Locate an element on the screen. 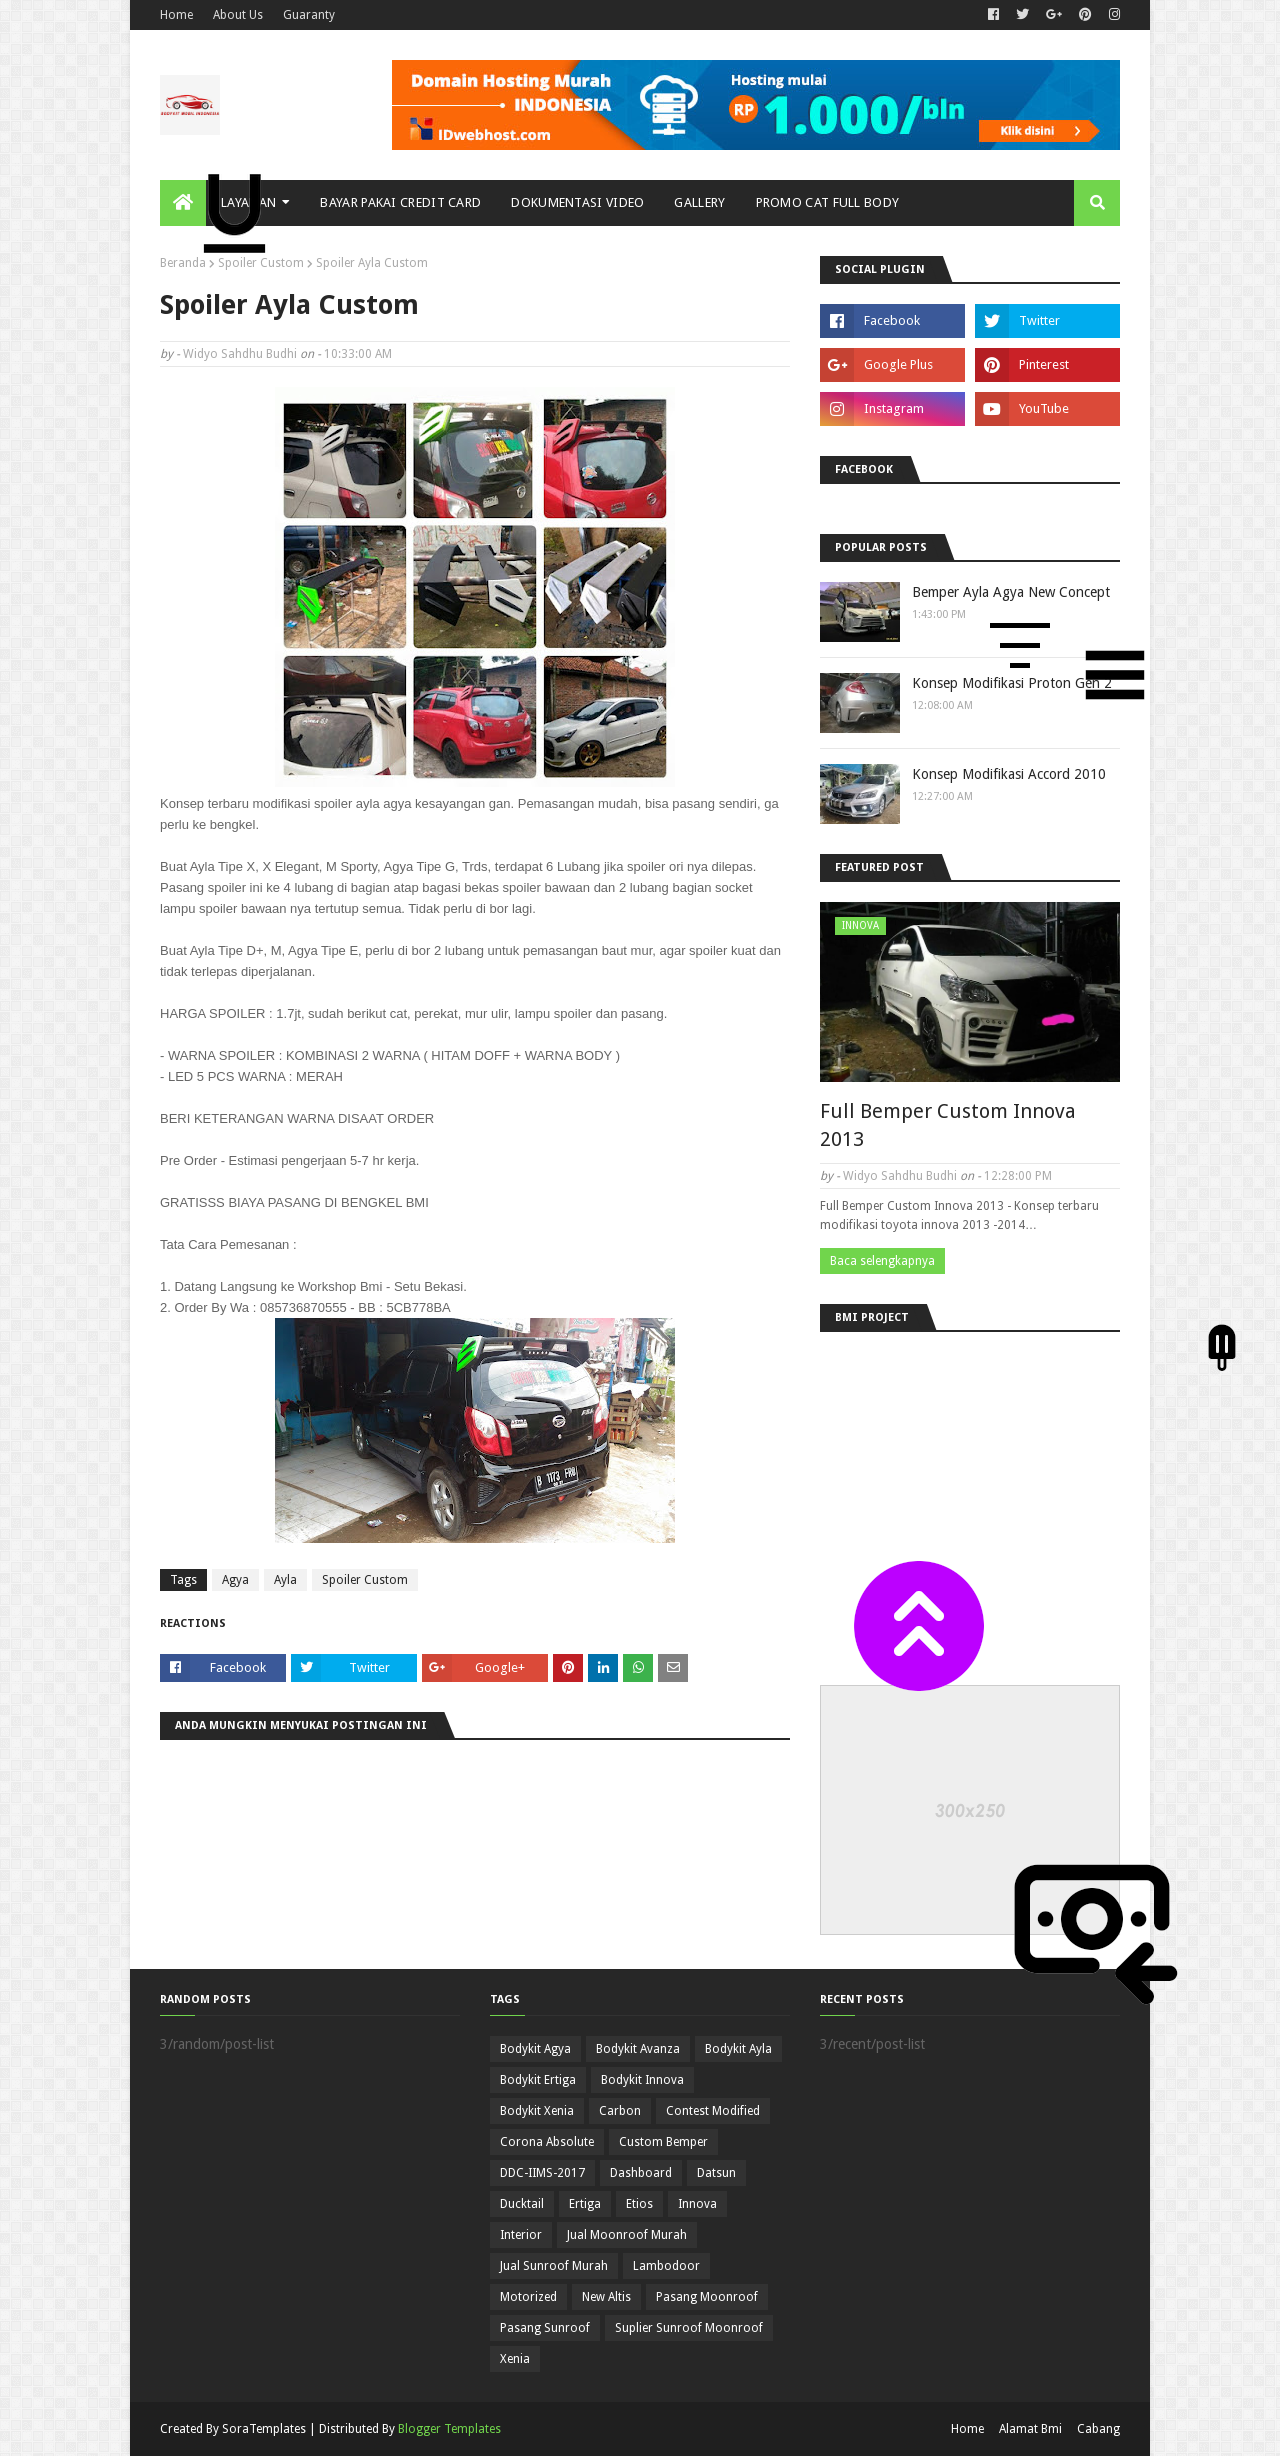 The image size is (1280, 2456). request a refund or money back is located at coordinates (1092, 1919).